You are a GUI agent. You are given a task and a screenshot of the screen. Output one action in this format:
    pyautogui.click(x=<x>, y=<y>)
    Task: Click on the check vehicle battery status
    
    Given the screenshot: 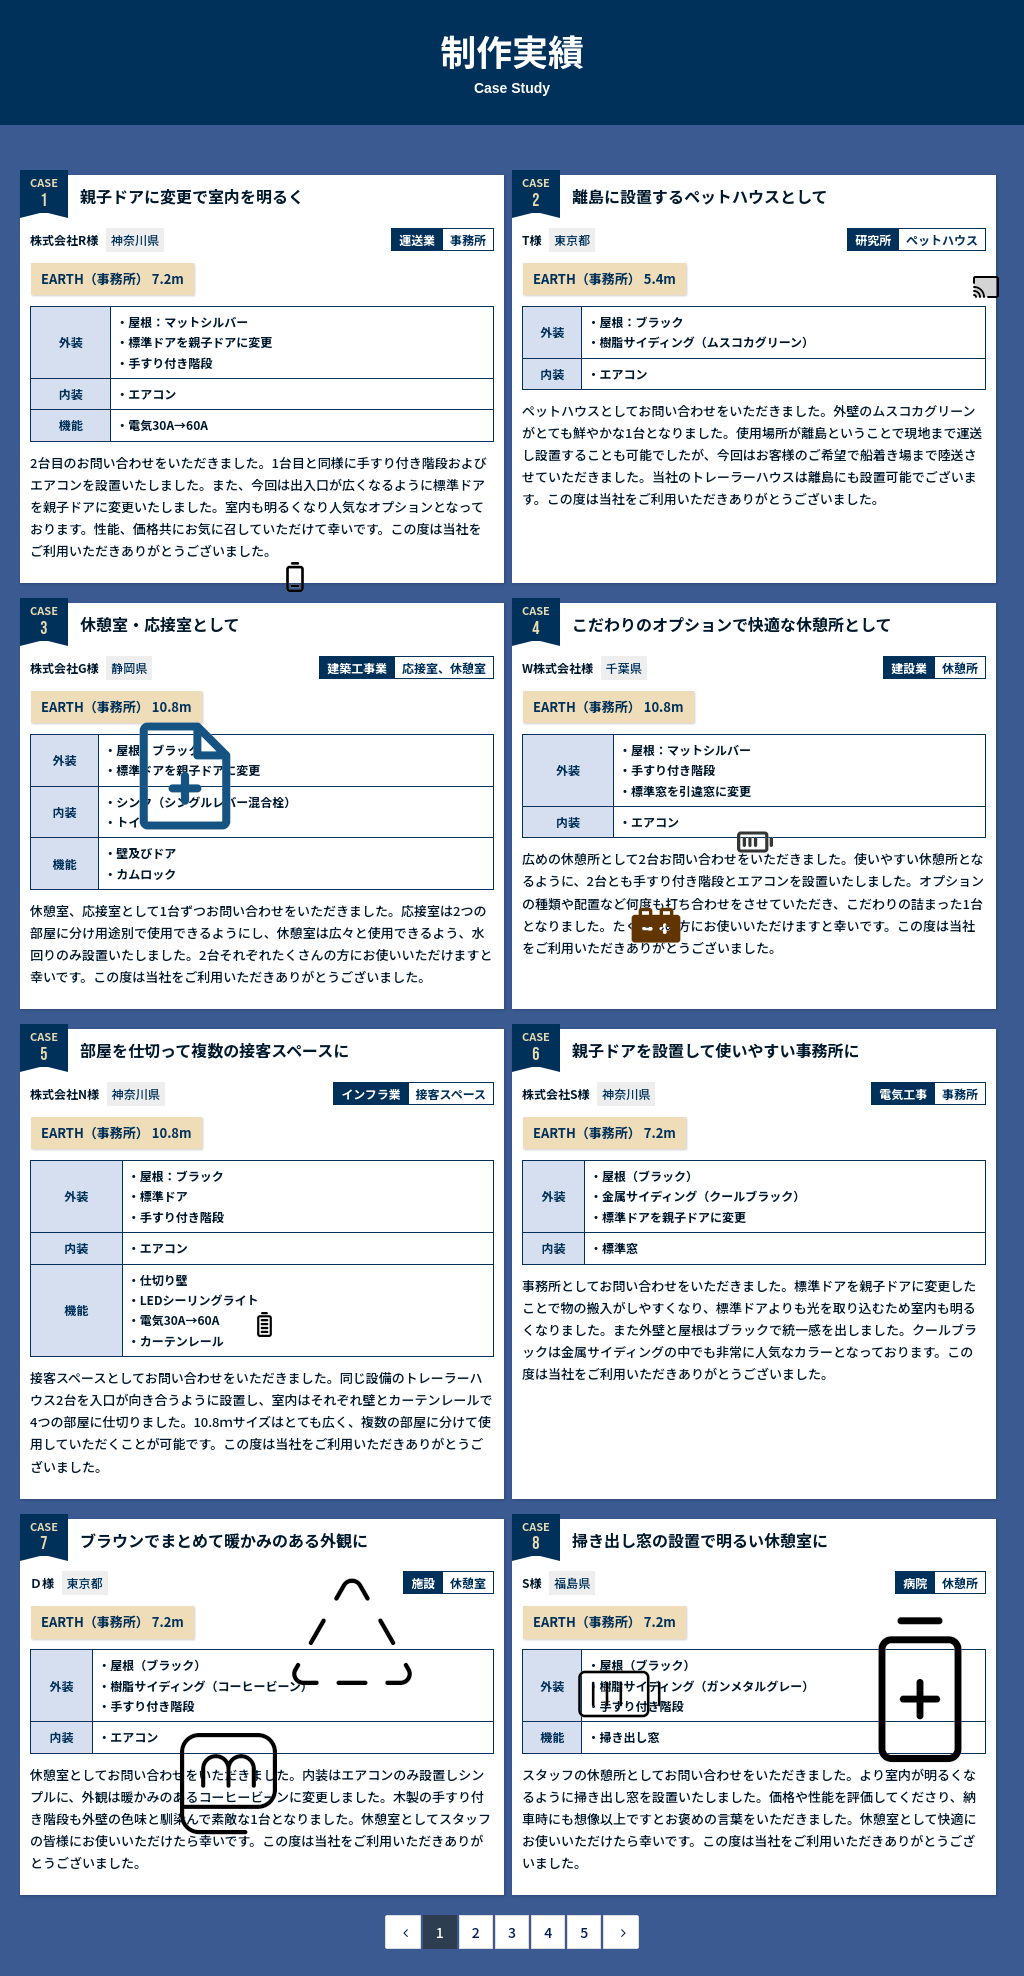 What is the action you would take?
    pyautogui.click(x=656, y=927)
    